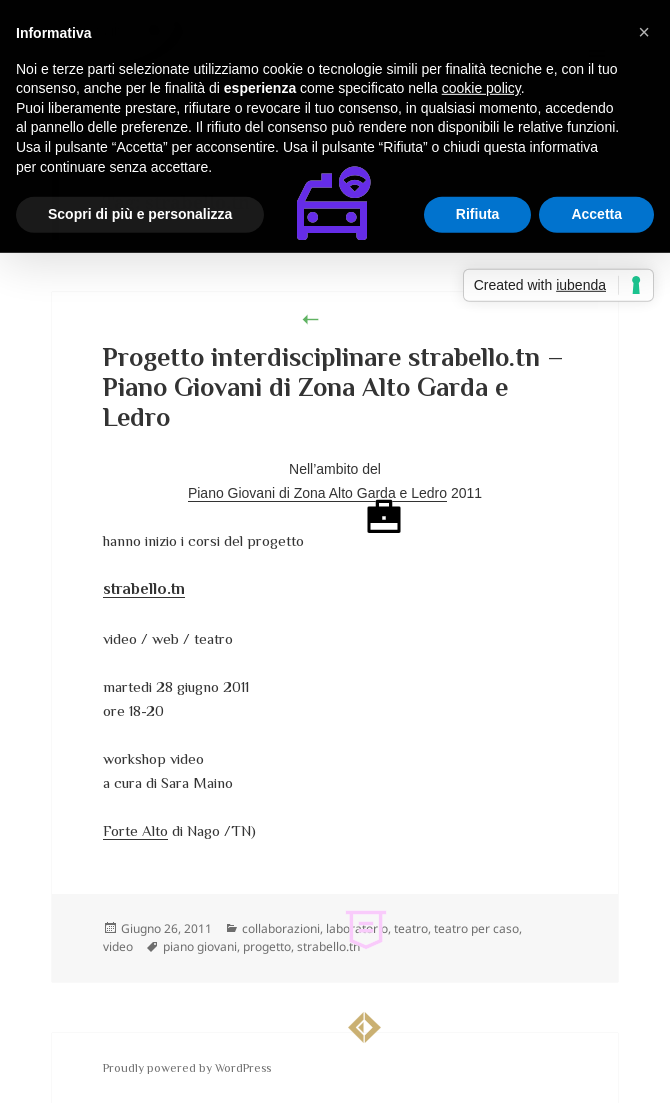 The image size is (670, 1103). I want to click on view honors or awards badge, so click(366, 929).